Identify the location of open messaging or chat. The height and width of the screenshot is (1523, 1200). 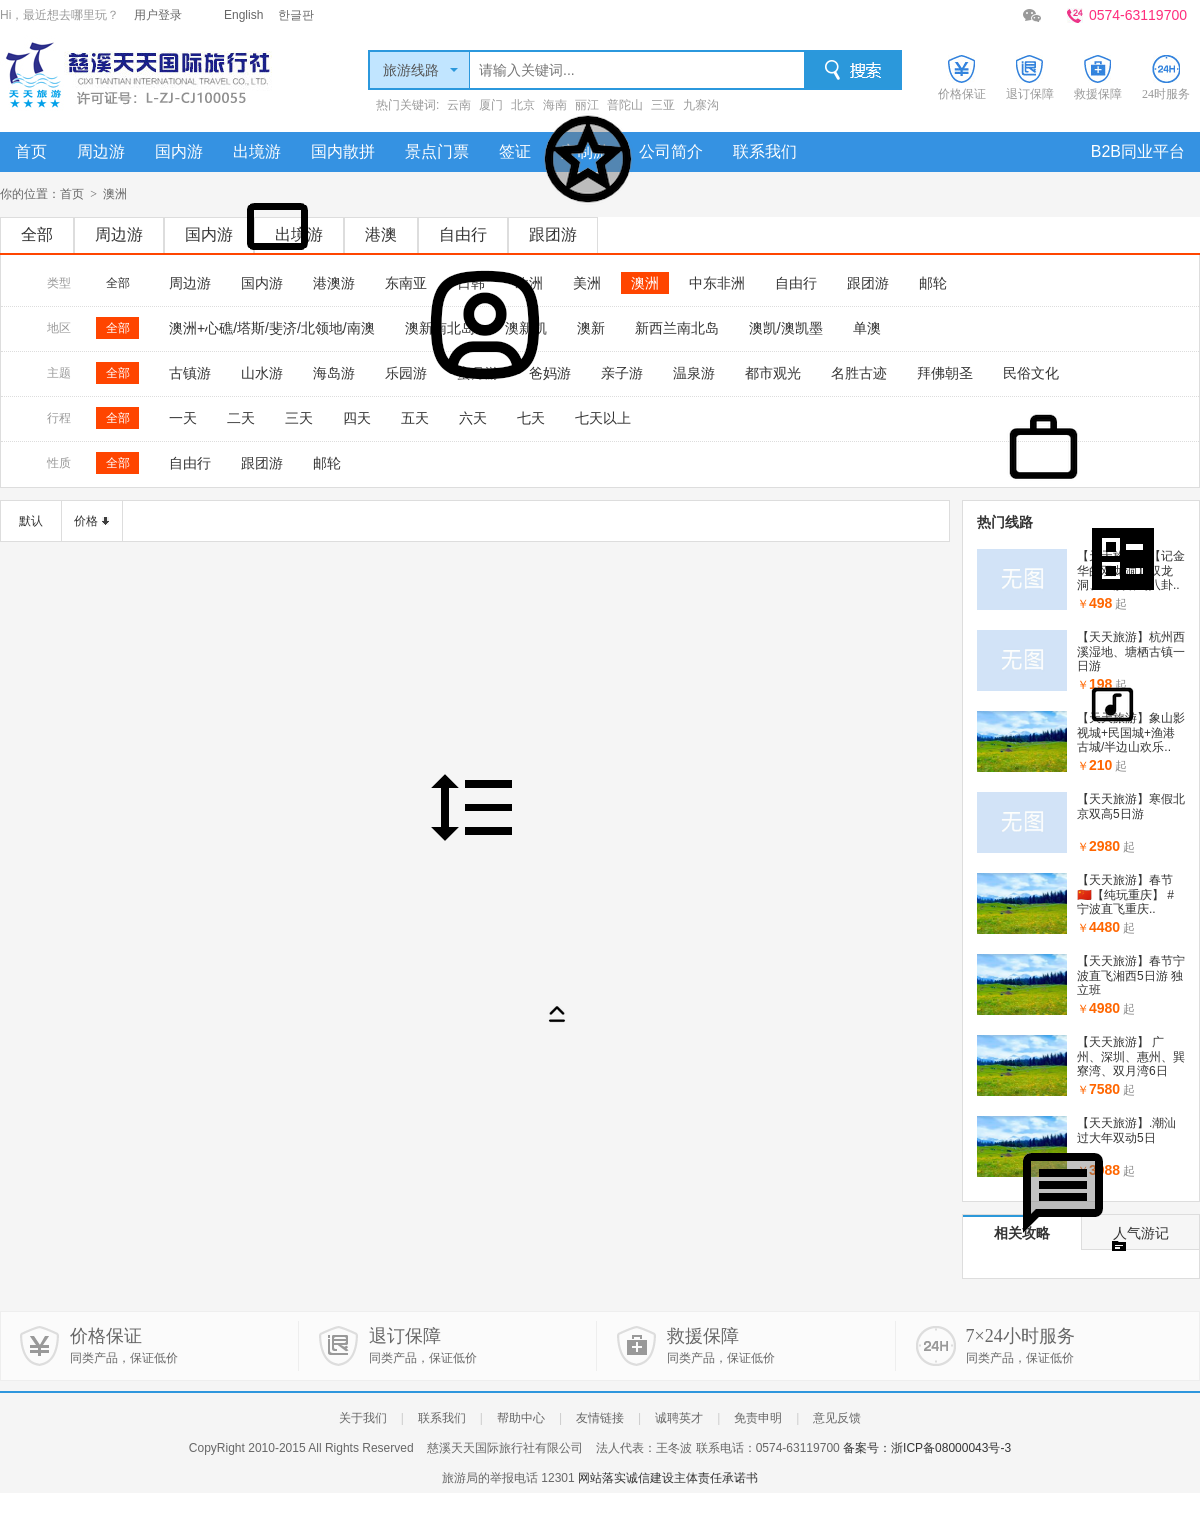
(1063, 1193).